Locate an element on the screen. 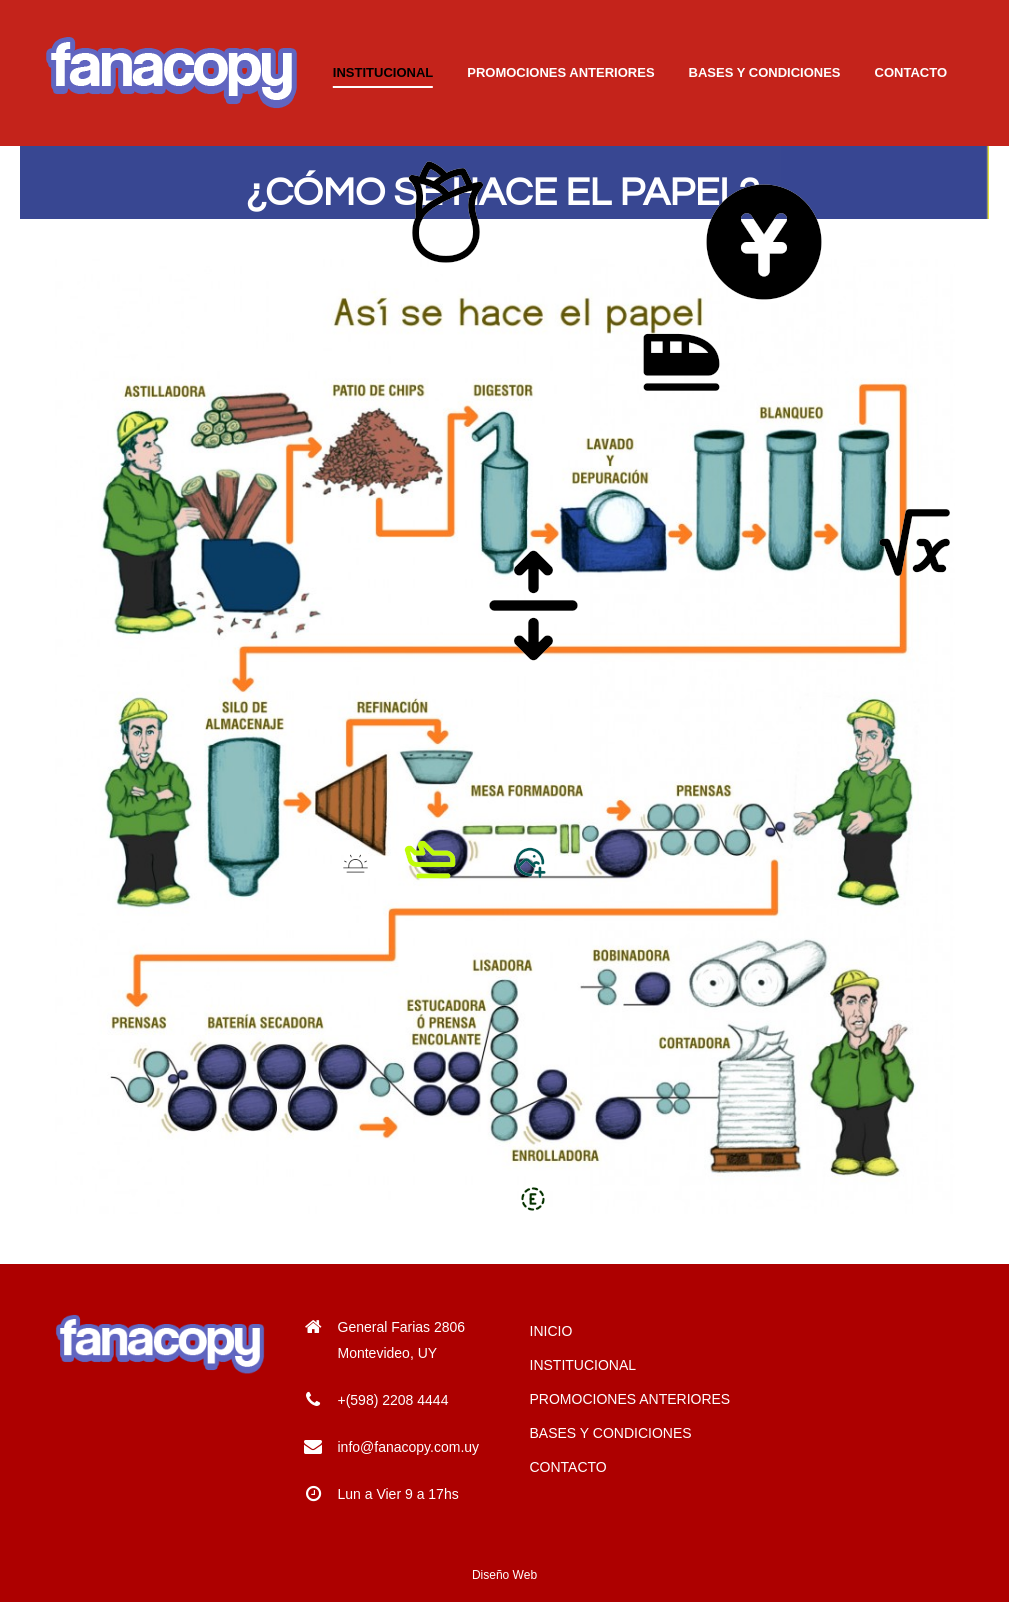 The width and height of the screenshot is (1009, 1602). add a new photo to your collection is located at coordinates (530, 862).